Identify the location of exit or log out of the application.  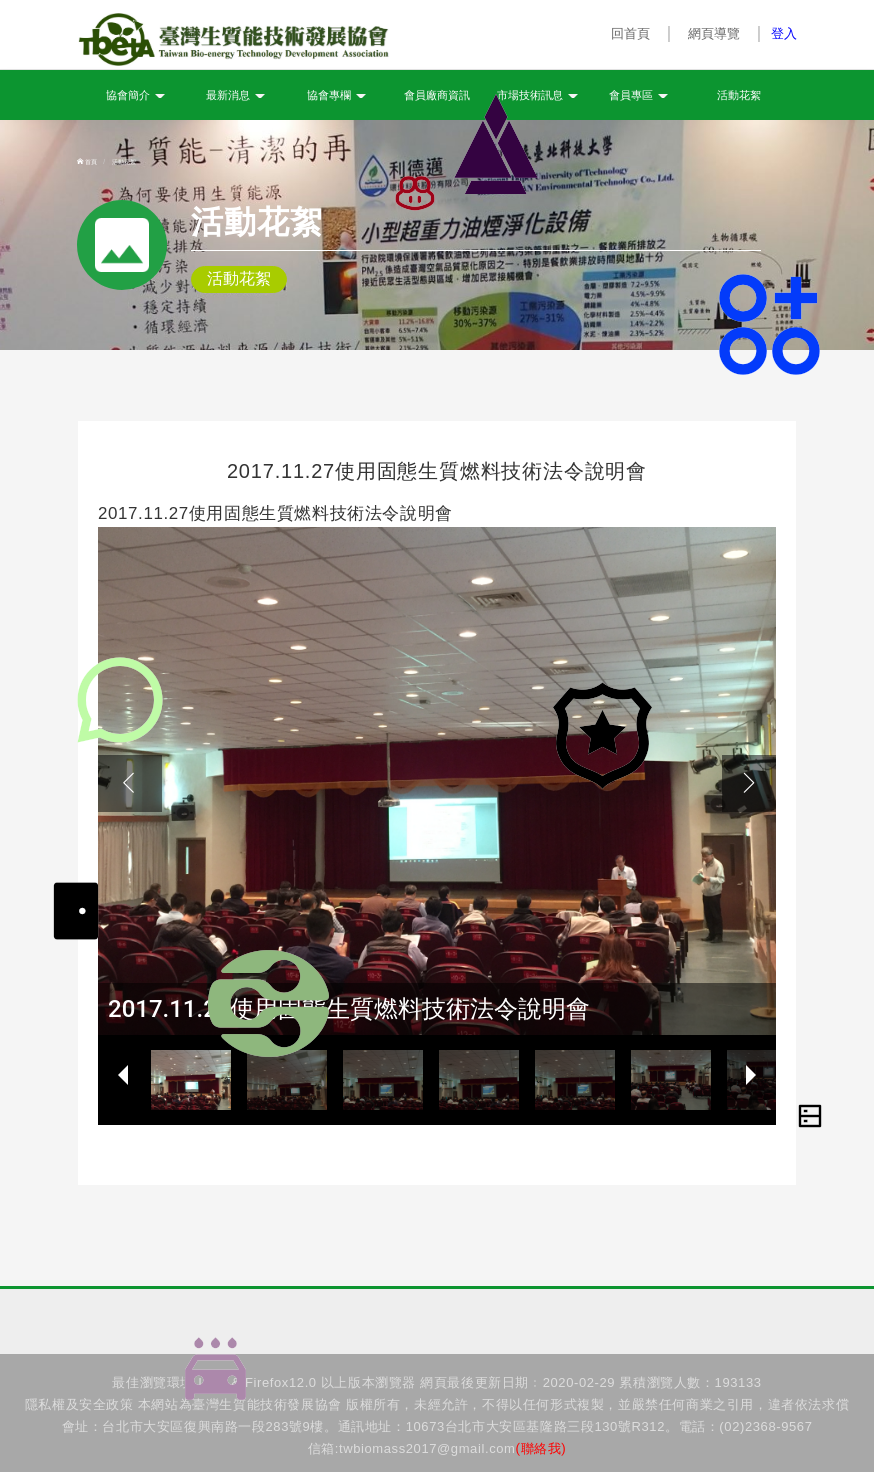
(76, 911).